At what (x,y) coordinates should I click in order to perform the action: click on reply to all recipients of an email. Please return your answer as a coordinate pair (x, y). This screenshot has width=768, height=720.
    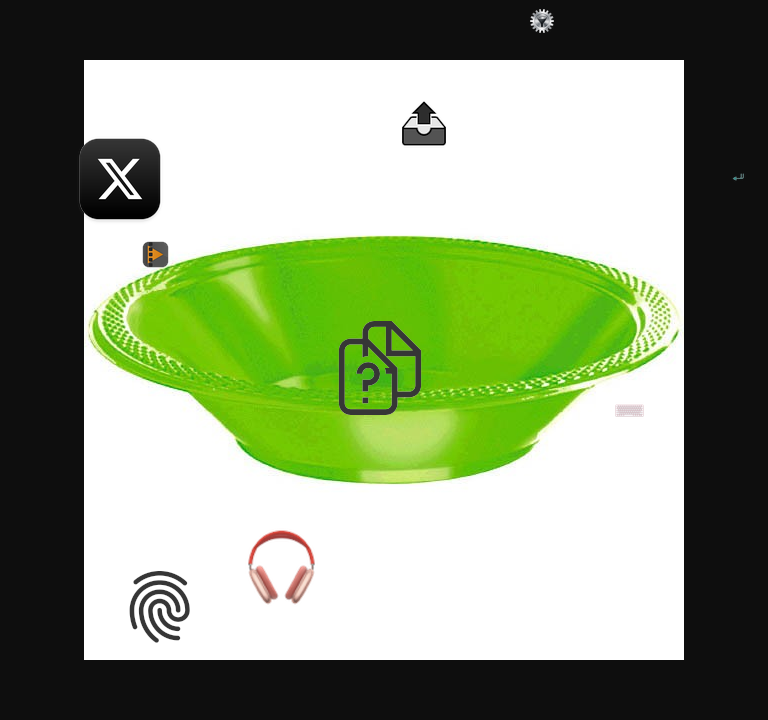
    Looking at the image, I should click on (738, 177).